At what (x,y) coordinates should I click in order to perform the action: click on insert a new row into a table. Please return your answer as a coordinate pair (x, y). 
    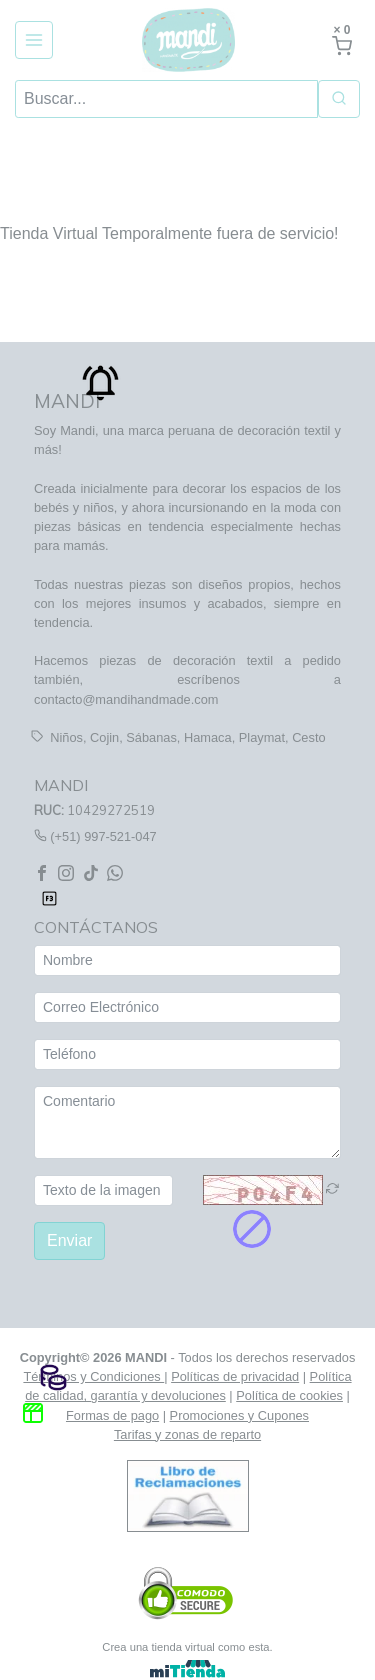
    Looking at the image, I should click on (33, 1413).